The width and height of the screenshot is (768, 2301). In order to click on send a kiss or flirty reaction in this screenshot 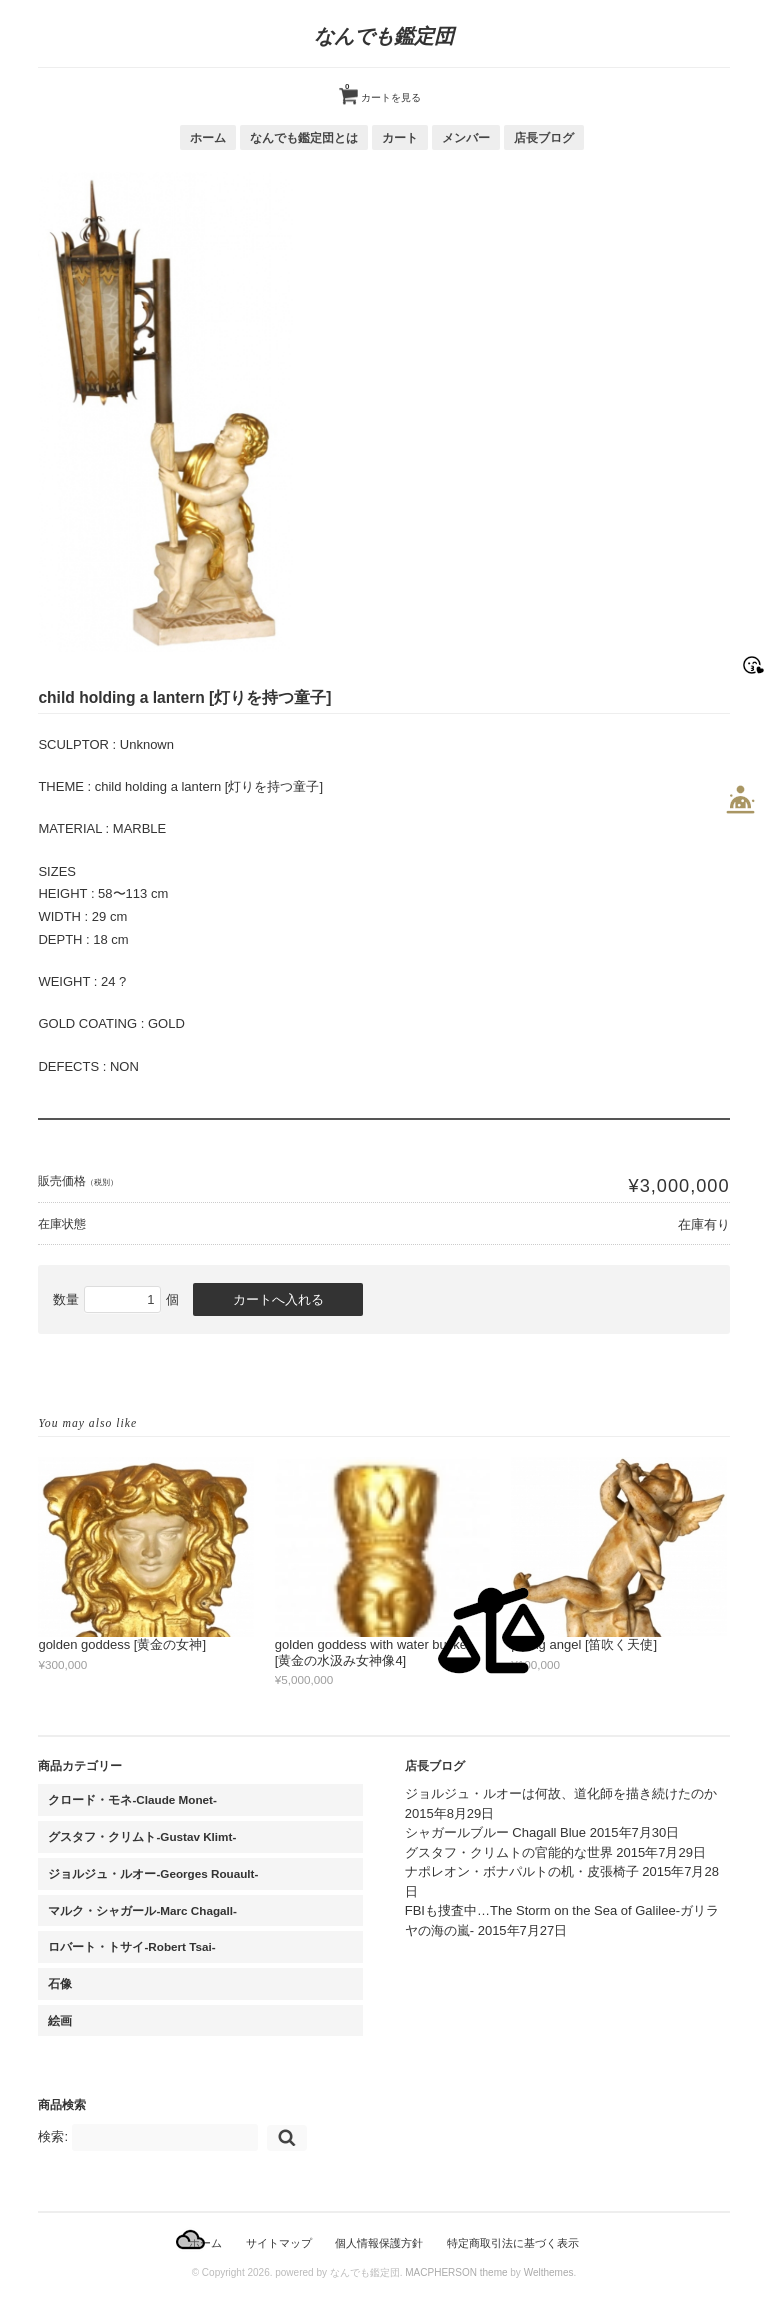, I will do `click(753, 665)`.